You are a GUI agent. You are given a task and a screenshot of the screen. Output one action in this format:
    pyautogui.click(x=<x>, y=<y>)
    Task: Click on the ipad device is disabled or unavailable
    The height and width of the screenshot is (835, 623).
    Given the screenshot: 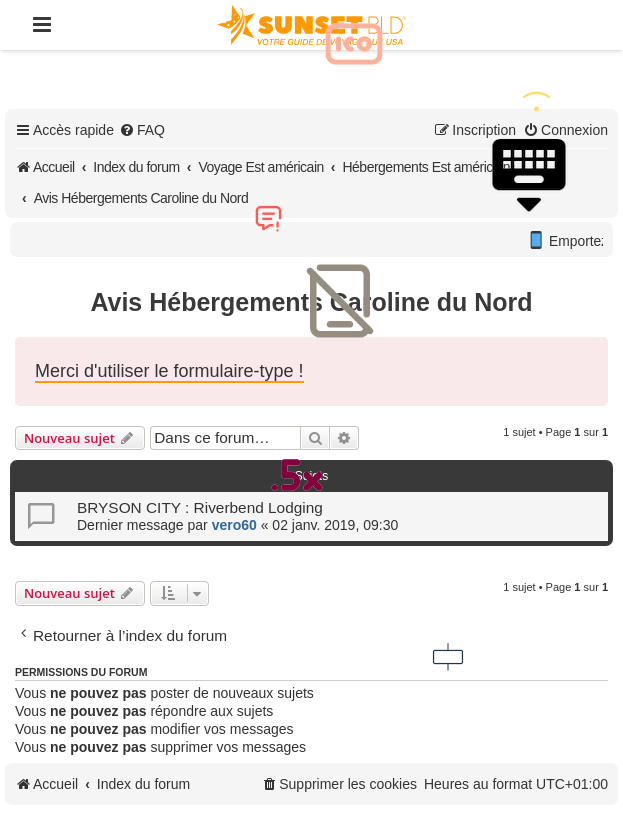 What is the action you would take?
    pyautogui.click(x=340, y=301)
    